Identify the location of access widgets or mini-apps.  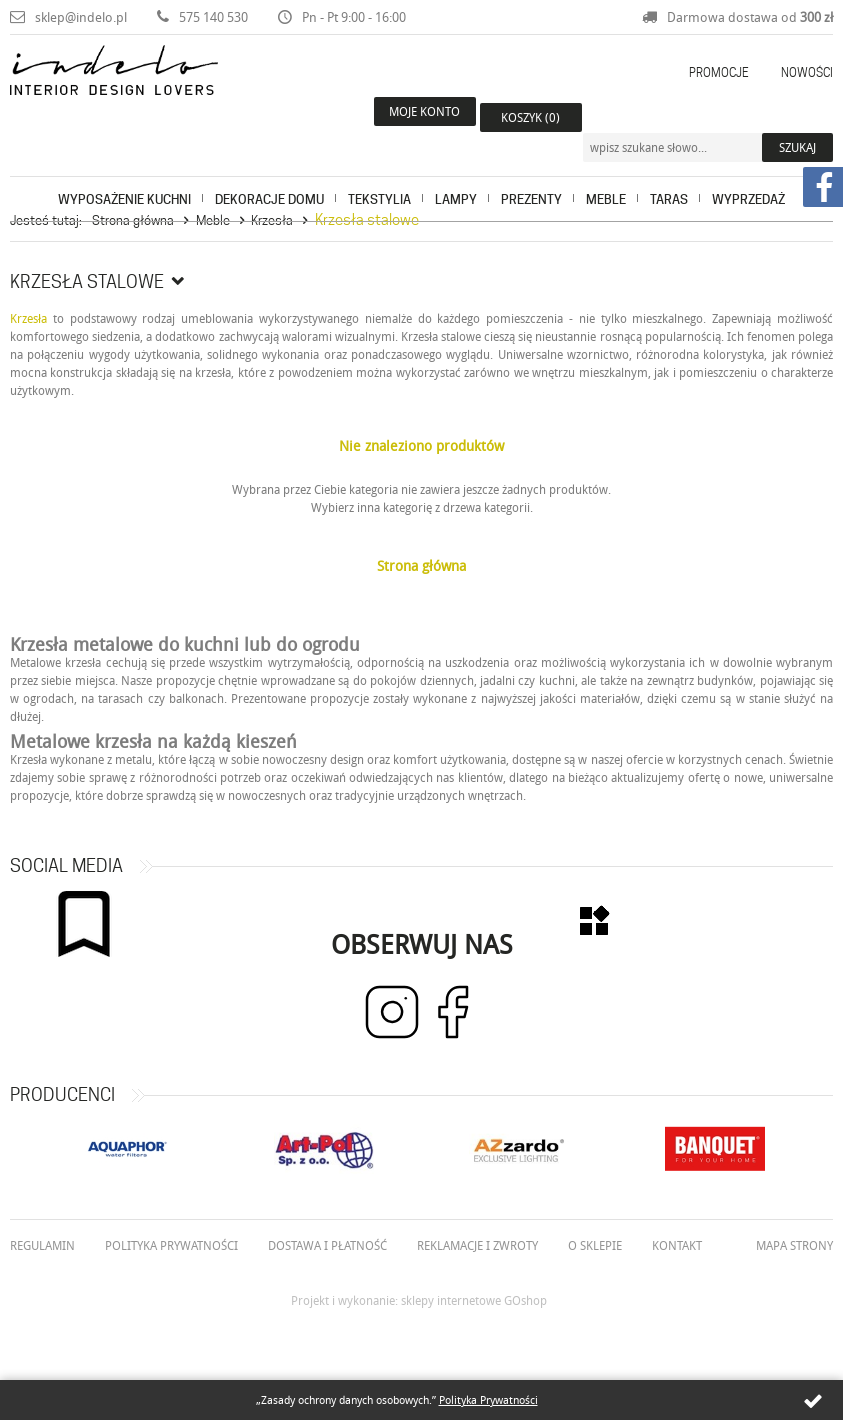
(594, 921).